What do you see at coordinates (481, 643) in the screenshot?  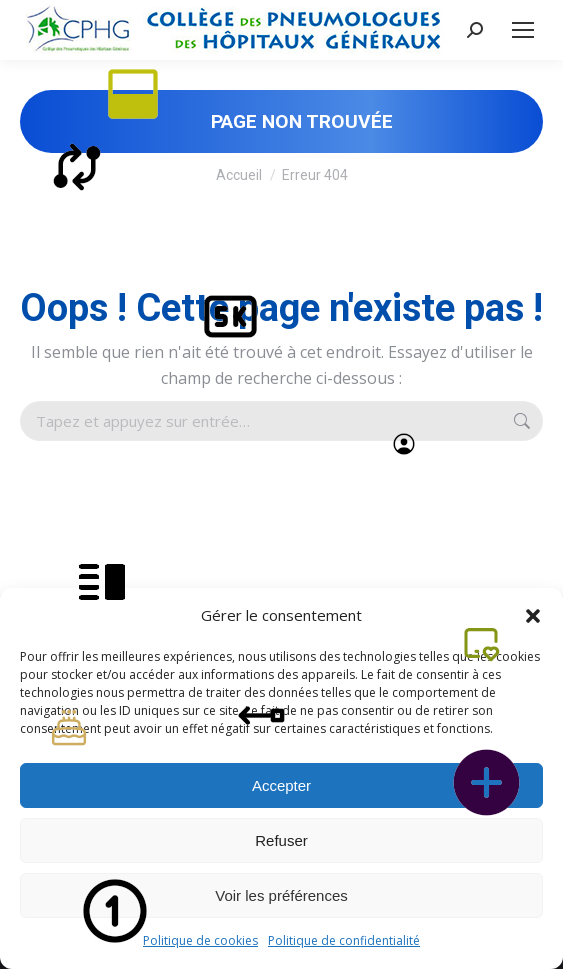 I see `add tablet to favorites` at bounding box center [481, 643].